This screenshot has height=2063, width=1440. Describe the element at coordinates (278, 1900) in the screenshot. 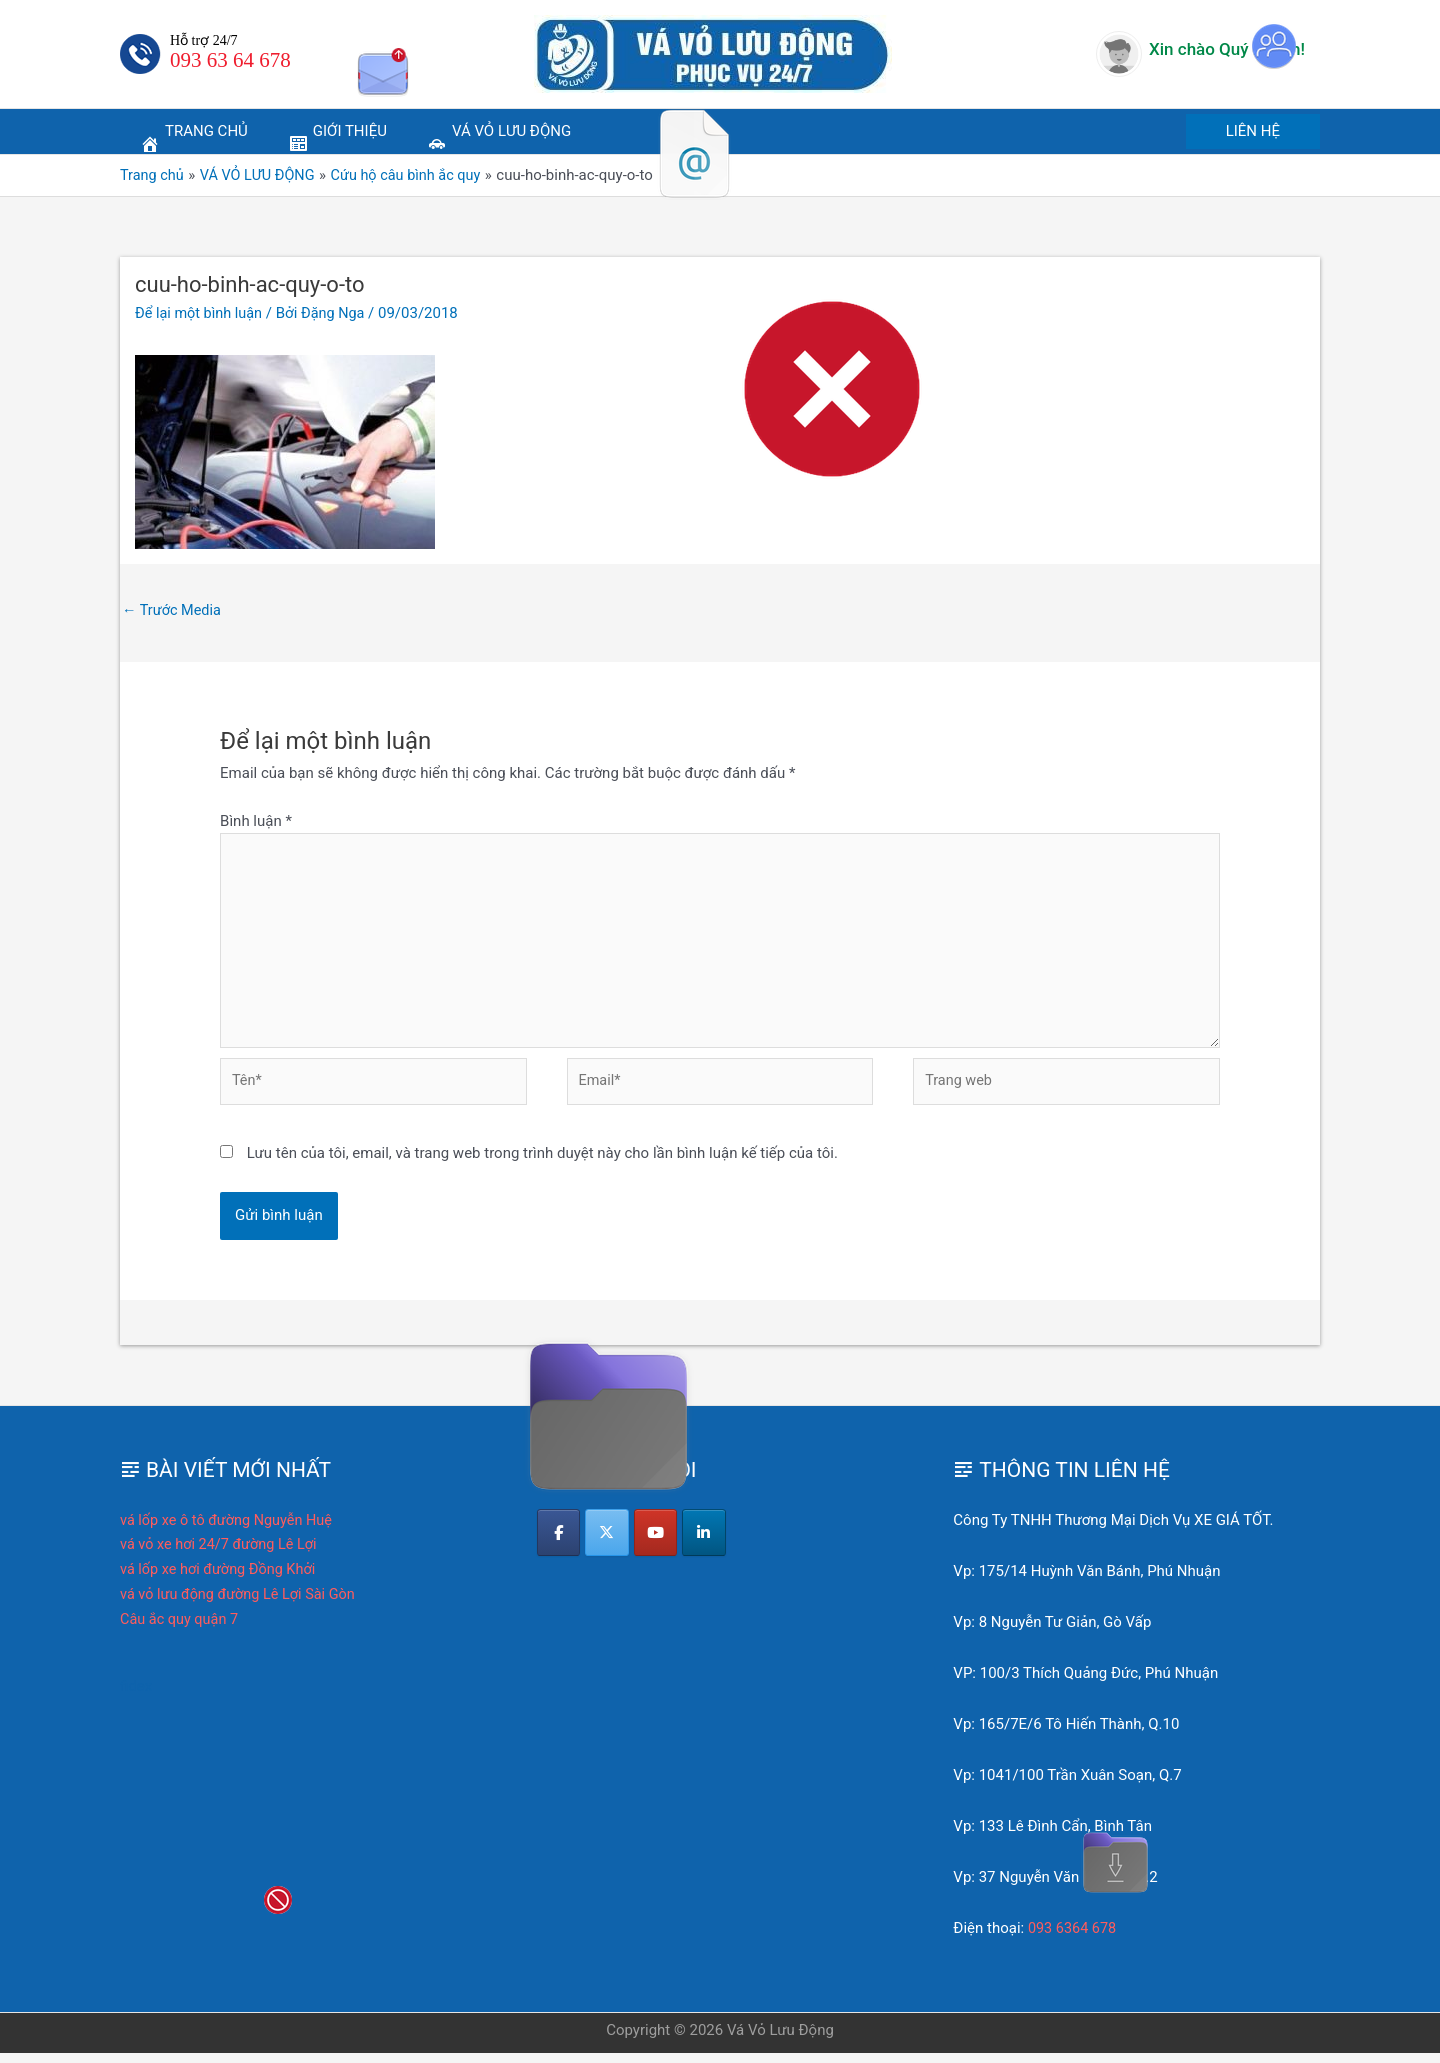

I see `remove or delete a group` at that location.